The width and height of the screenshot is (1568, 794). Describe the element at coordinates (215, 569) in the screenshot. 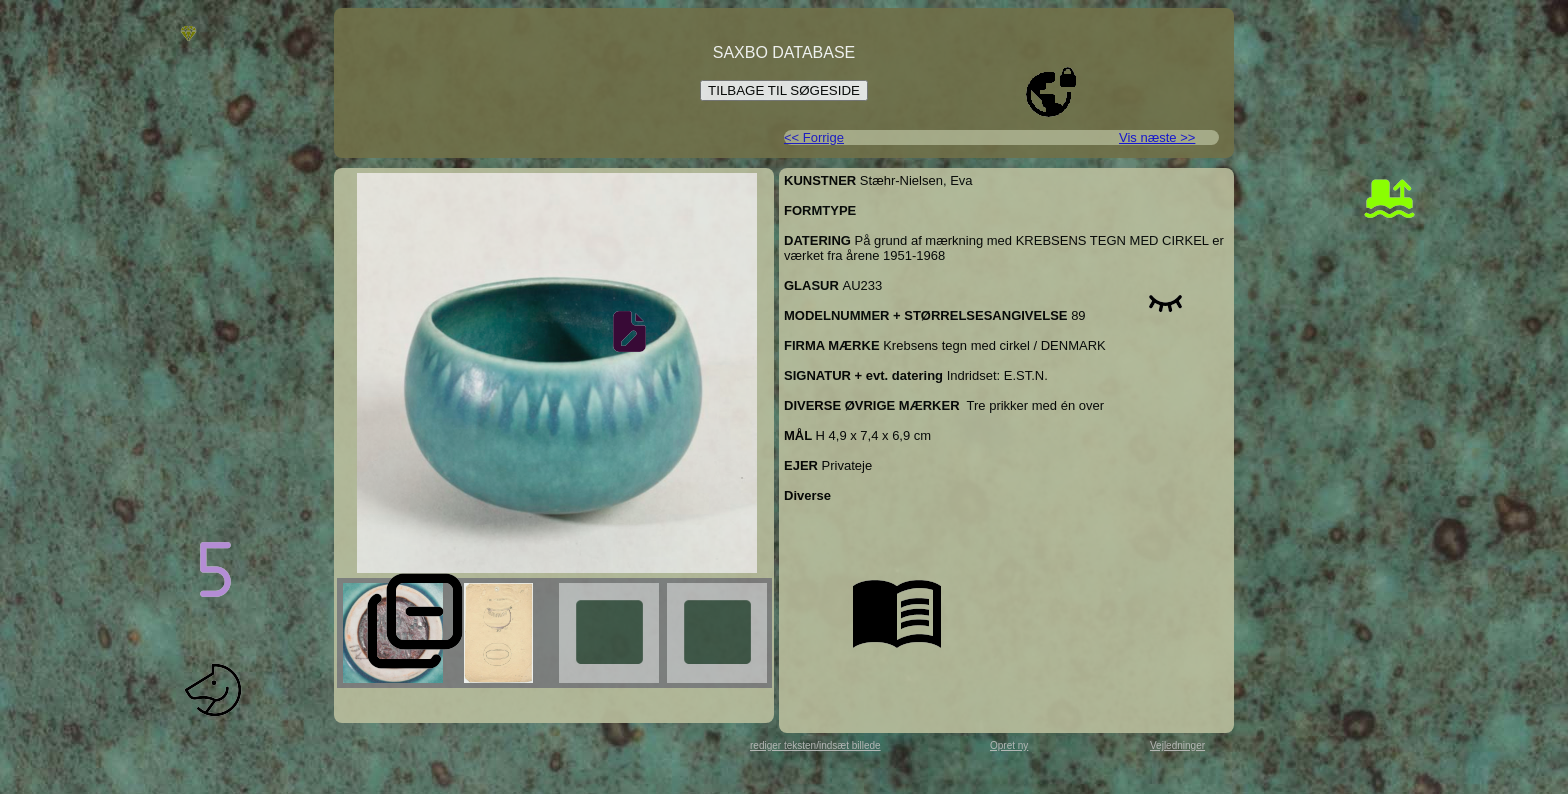

I see `indicates step 5 in a multi-step process` at that location.